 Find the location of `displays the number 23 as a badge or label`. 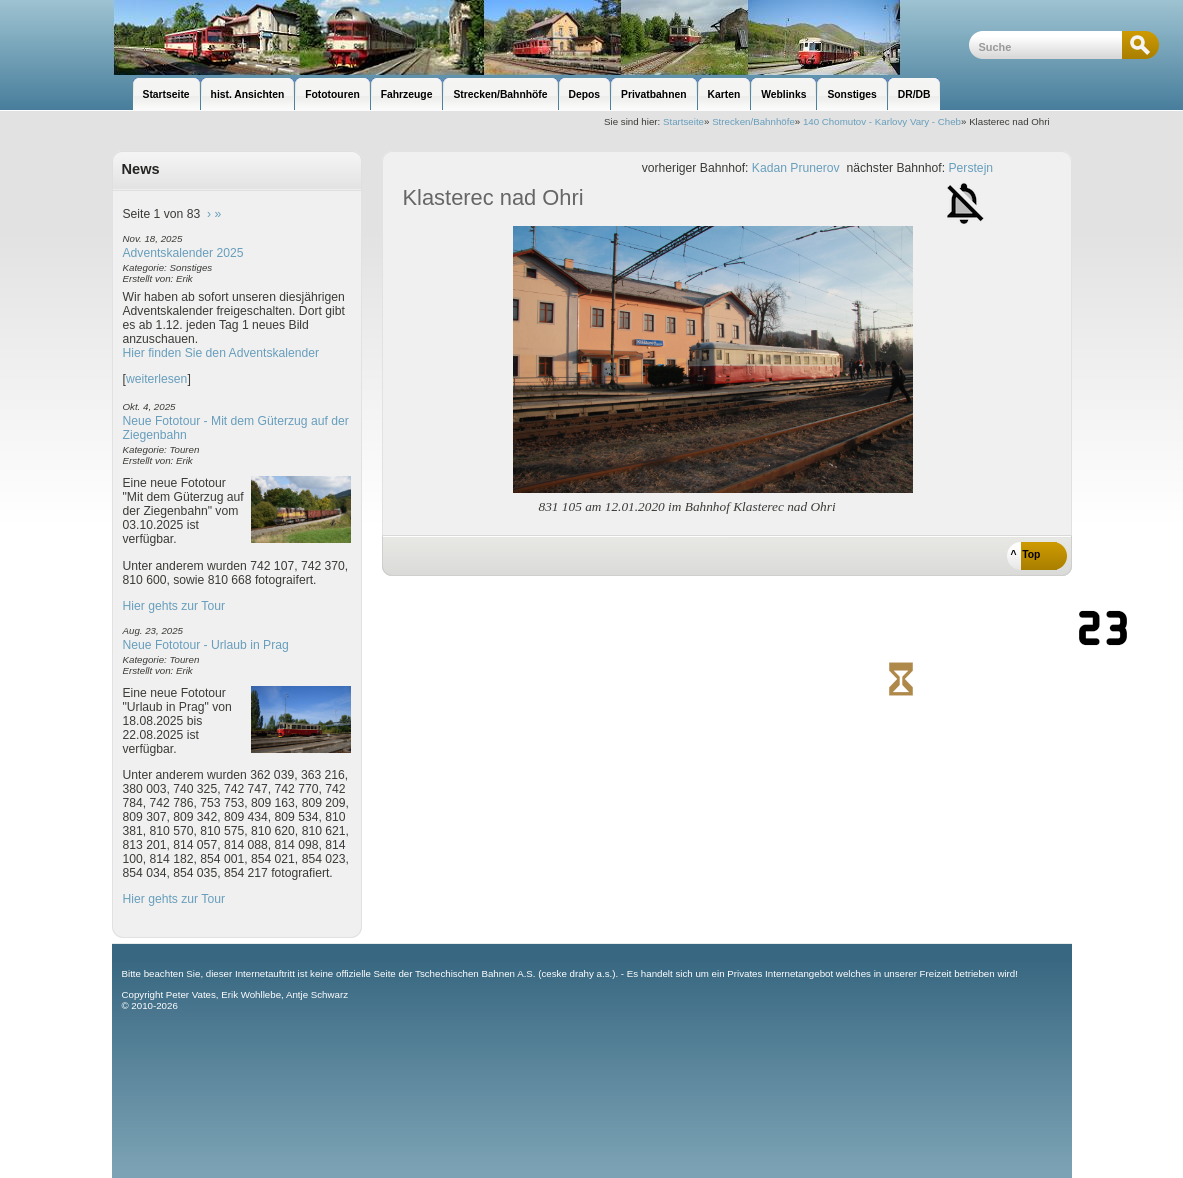

displays the number 23 as a badge or label is located at coordinates (1103, 628).